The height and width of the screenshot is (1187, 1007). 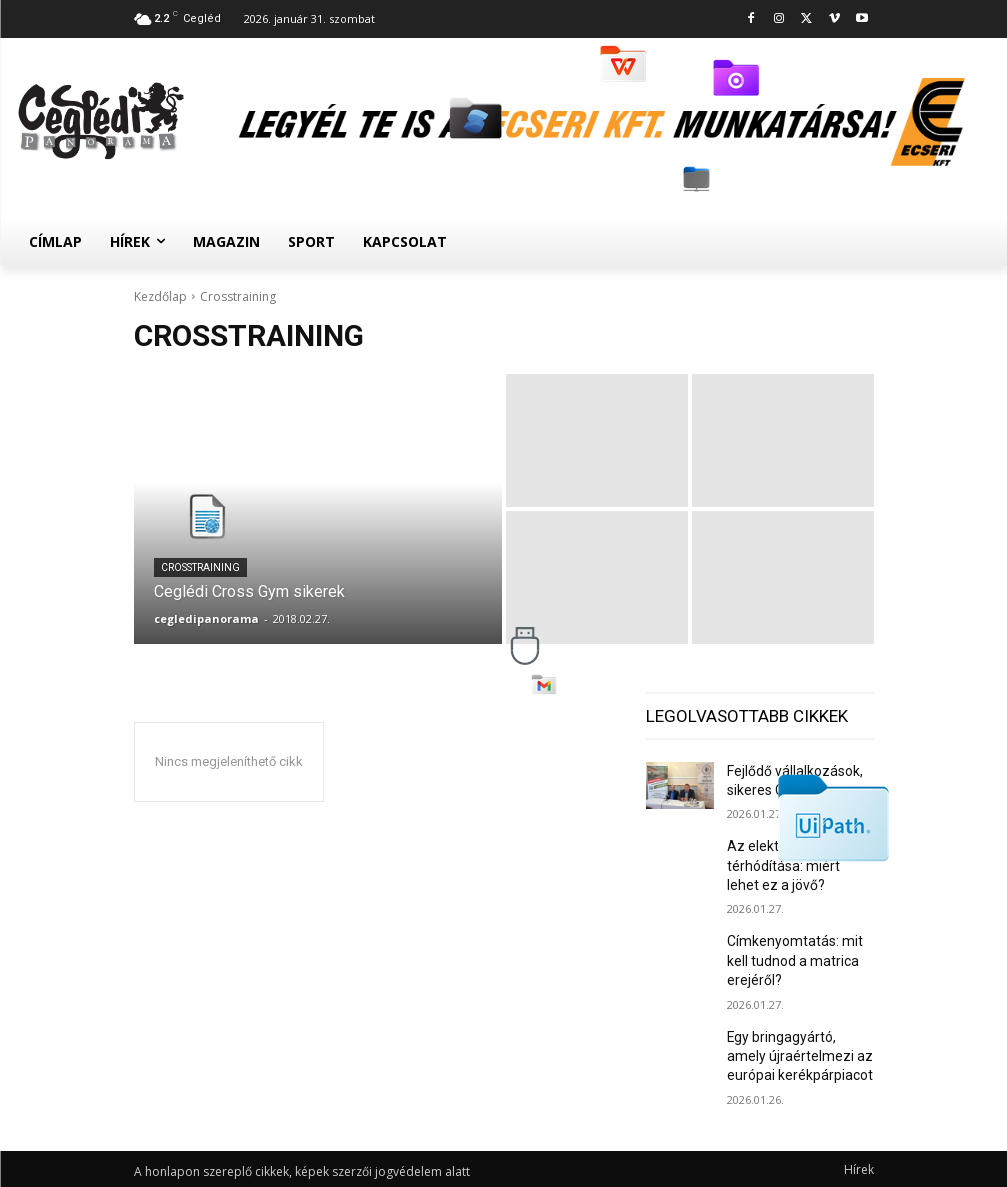 I want to click on open WPS Office documents folder, so click(x=623, y=65).